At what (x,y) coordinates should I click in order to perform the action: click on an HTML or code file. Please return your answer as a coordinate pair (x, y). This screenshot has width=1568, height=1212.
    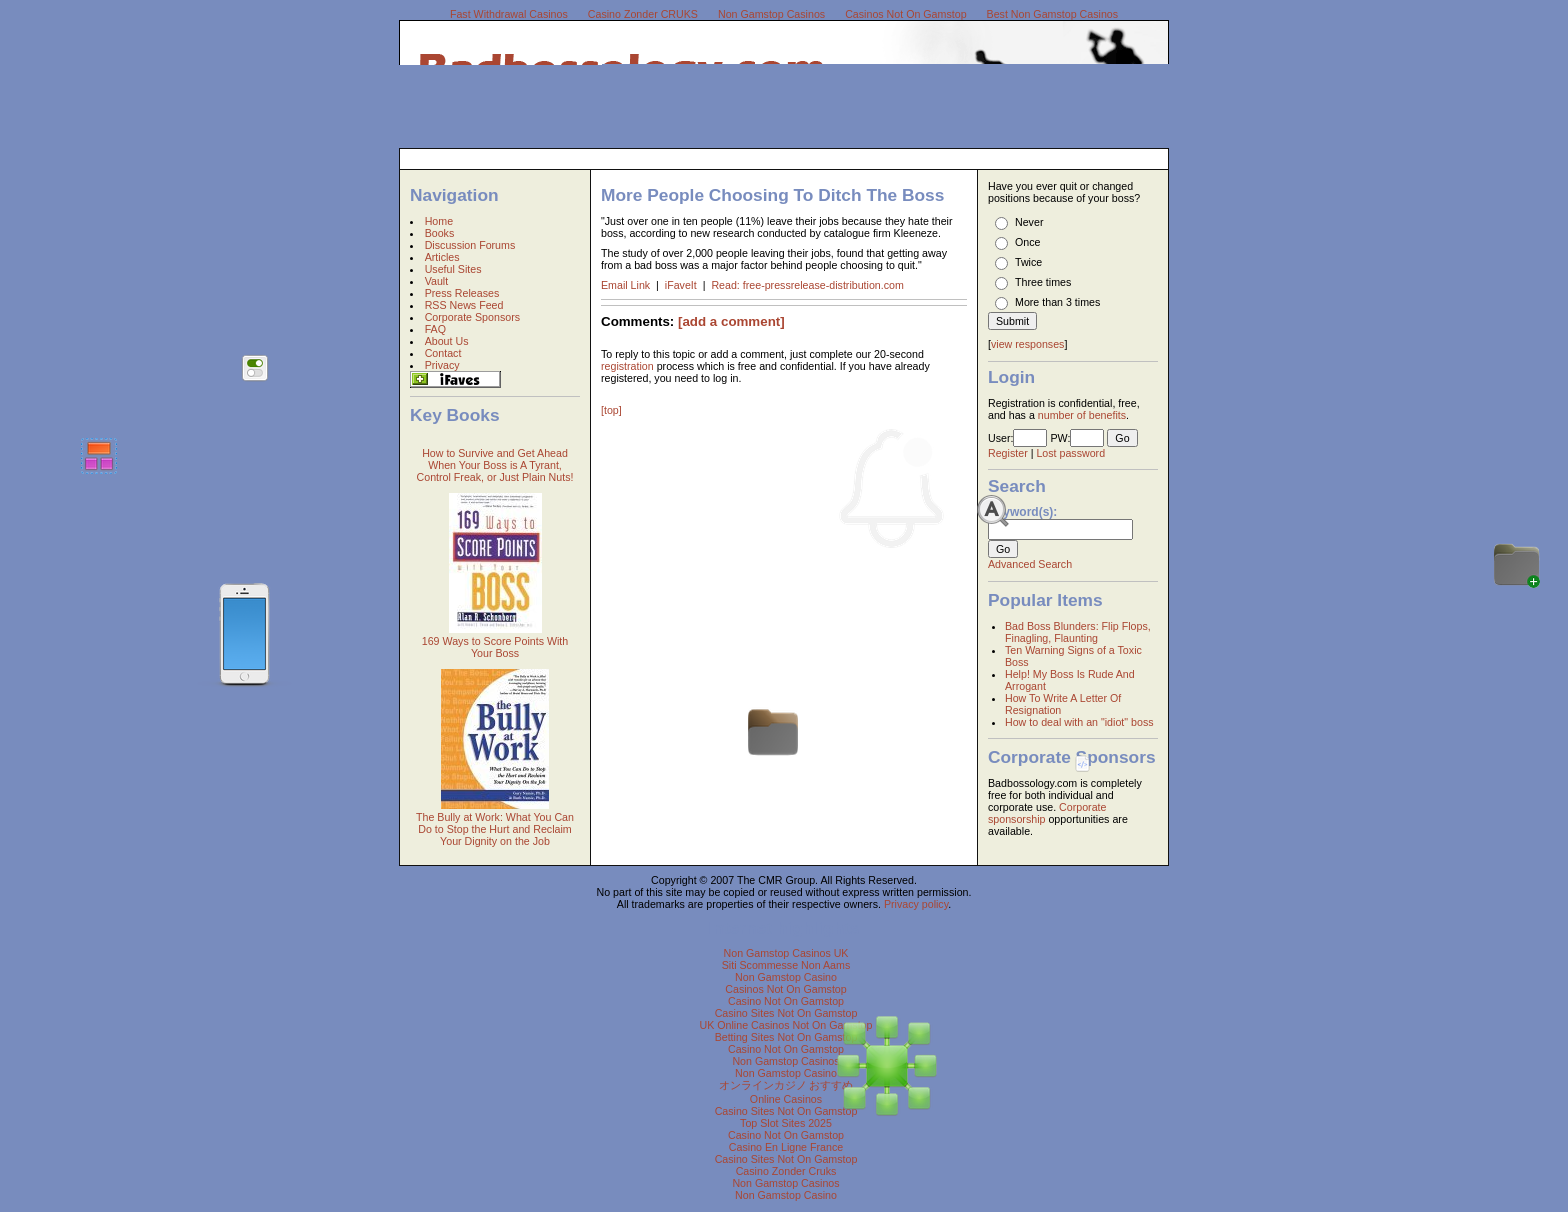
    Looking at the image, I should click on (1082, 763).